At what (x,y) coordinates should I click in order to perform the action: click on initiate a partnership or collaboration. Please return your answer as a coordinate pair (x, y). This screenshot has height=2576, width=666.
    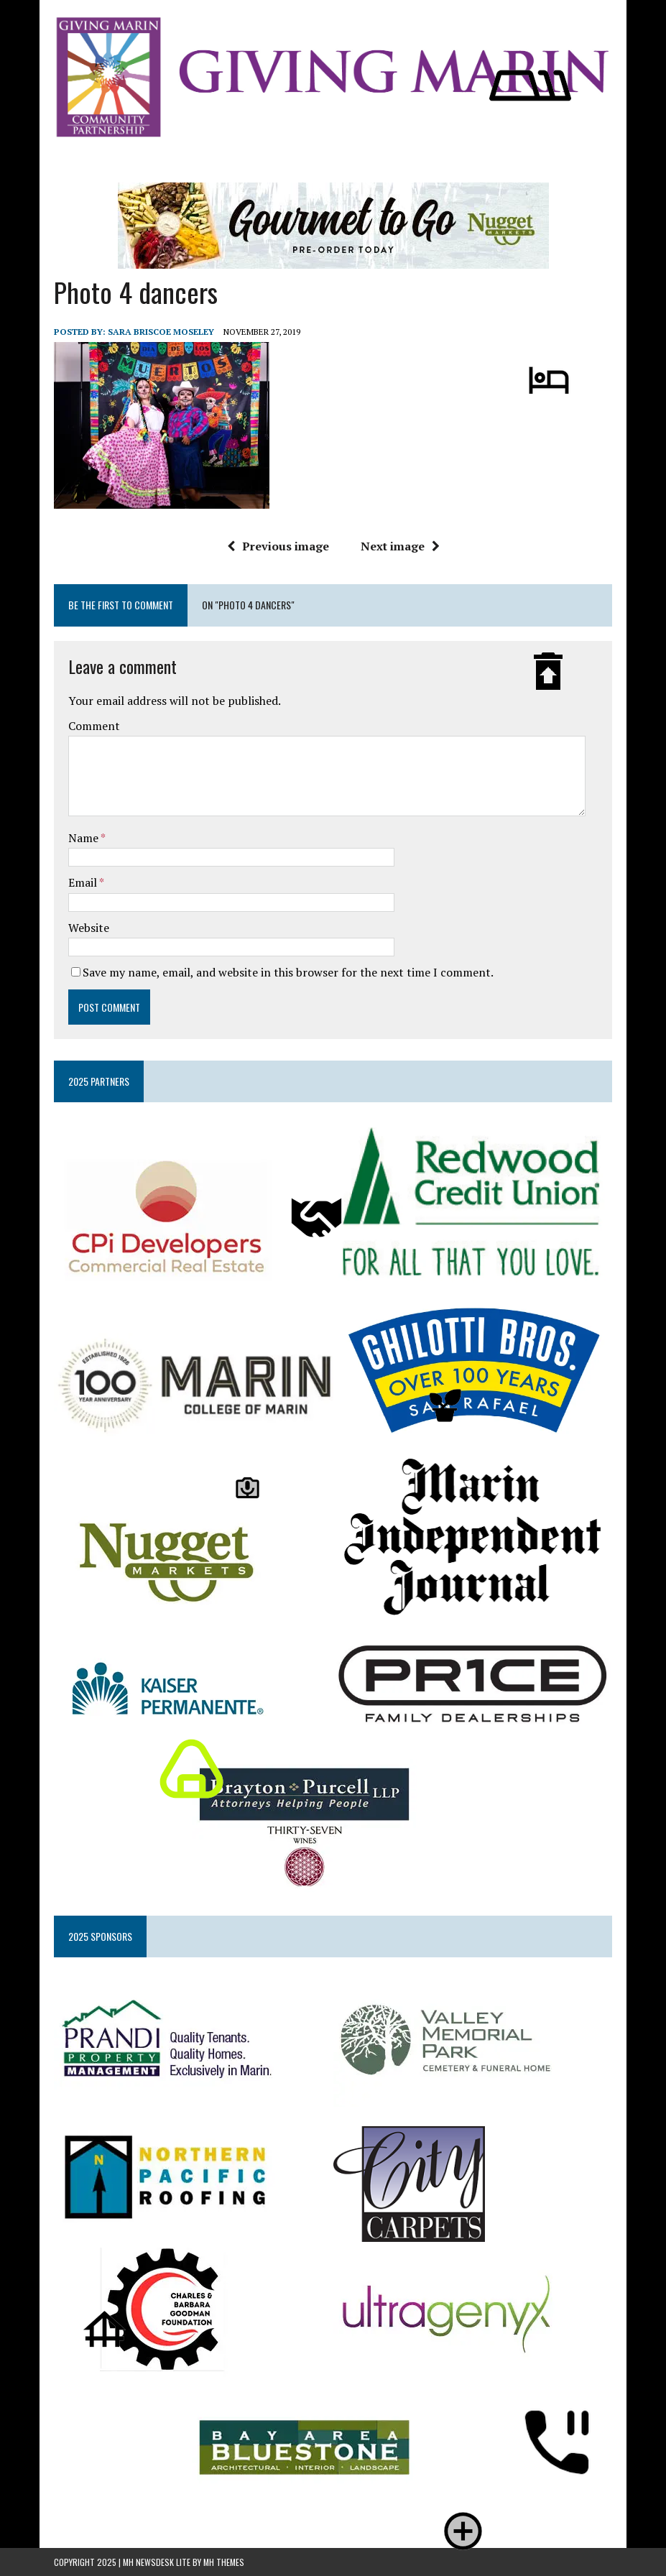
    Looking at the image, I should click on (316, 1217).